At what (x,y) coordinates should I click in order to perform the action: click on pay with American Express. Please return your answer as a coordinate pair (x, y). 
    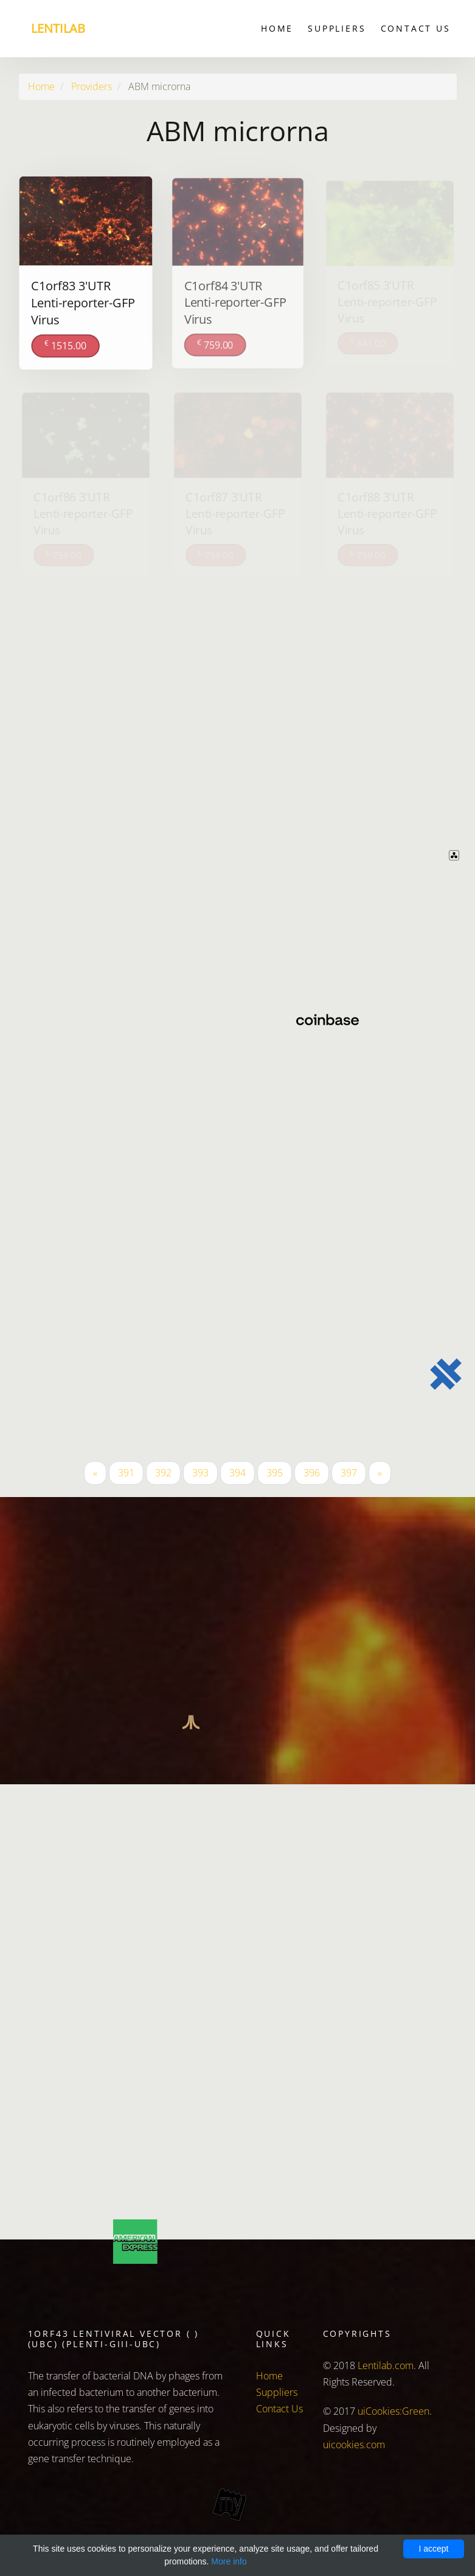
    Looking at the image, I should click on (135, 2241).